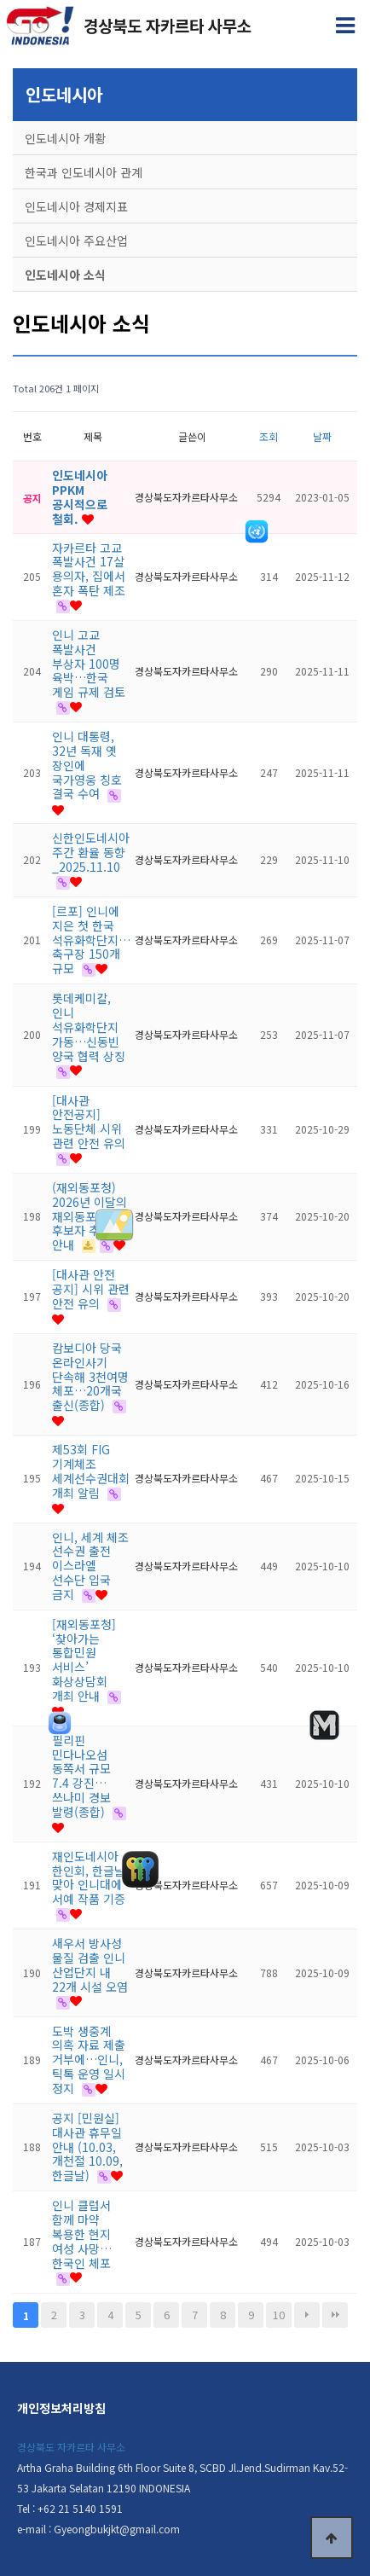 This screenshot has height=2576, width=370. Describe the element at coordinates (140, 1869) in the screenshot. I see `open password manager app` at that location.